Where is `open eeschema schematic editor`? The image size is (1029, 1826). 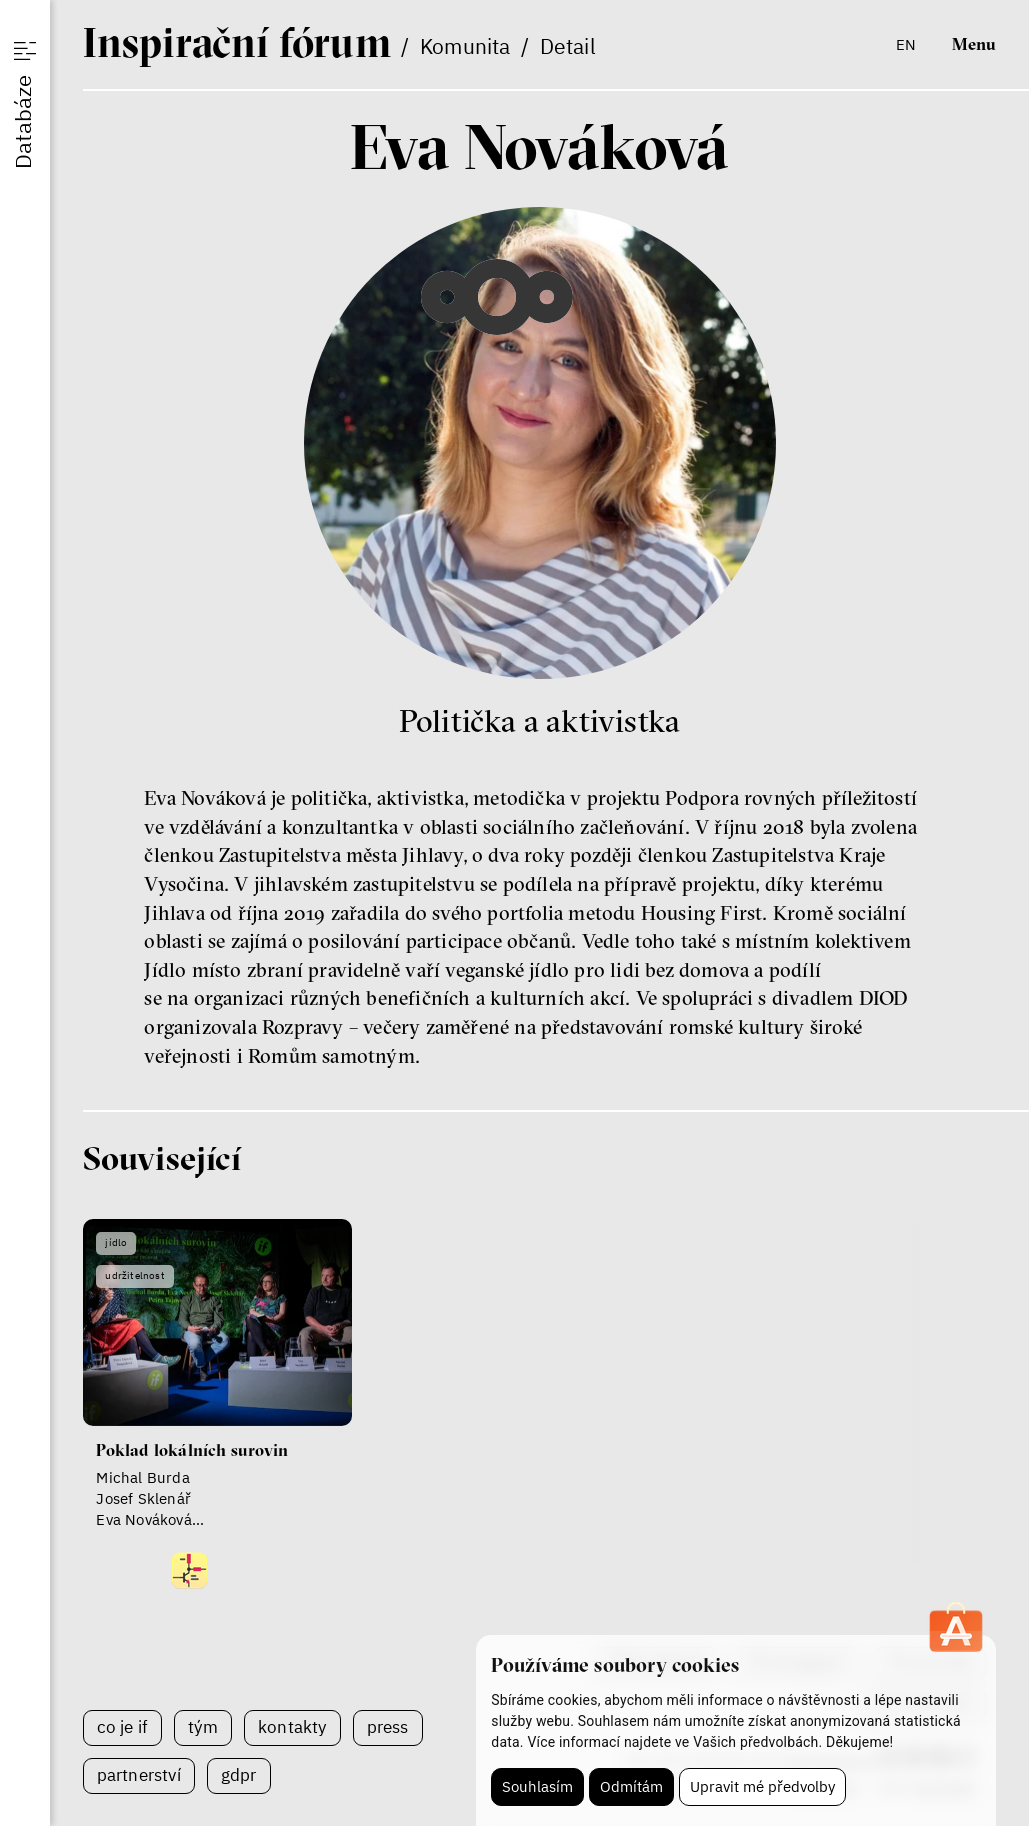 open eeschema schematic editor is located at coordinates (189, 1570).